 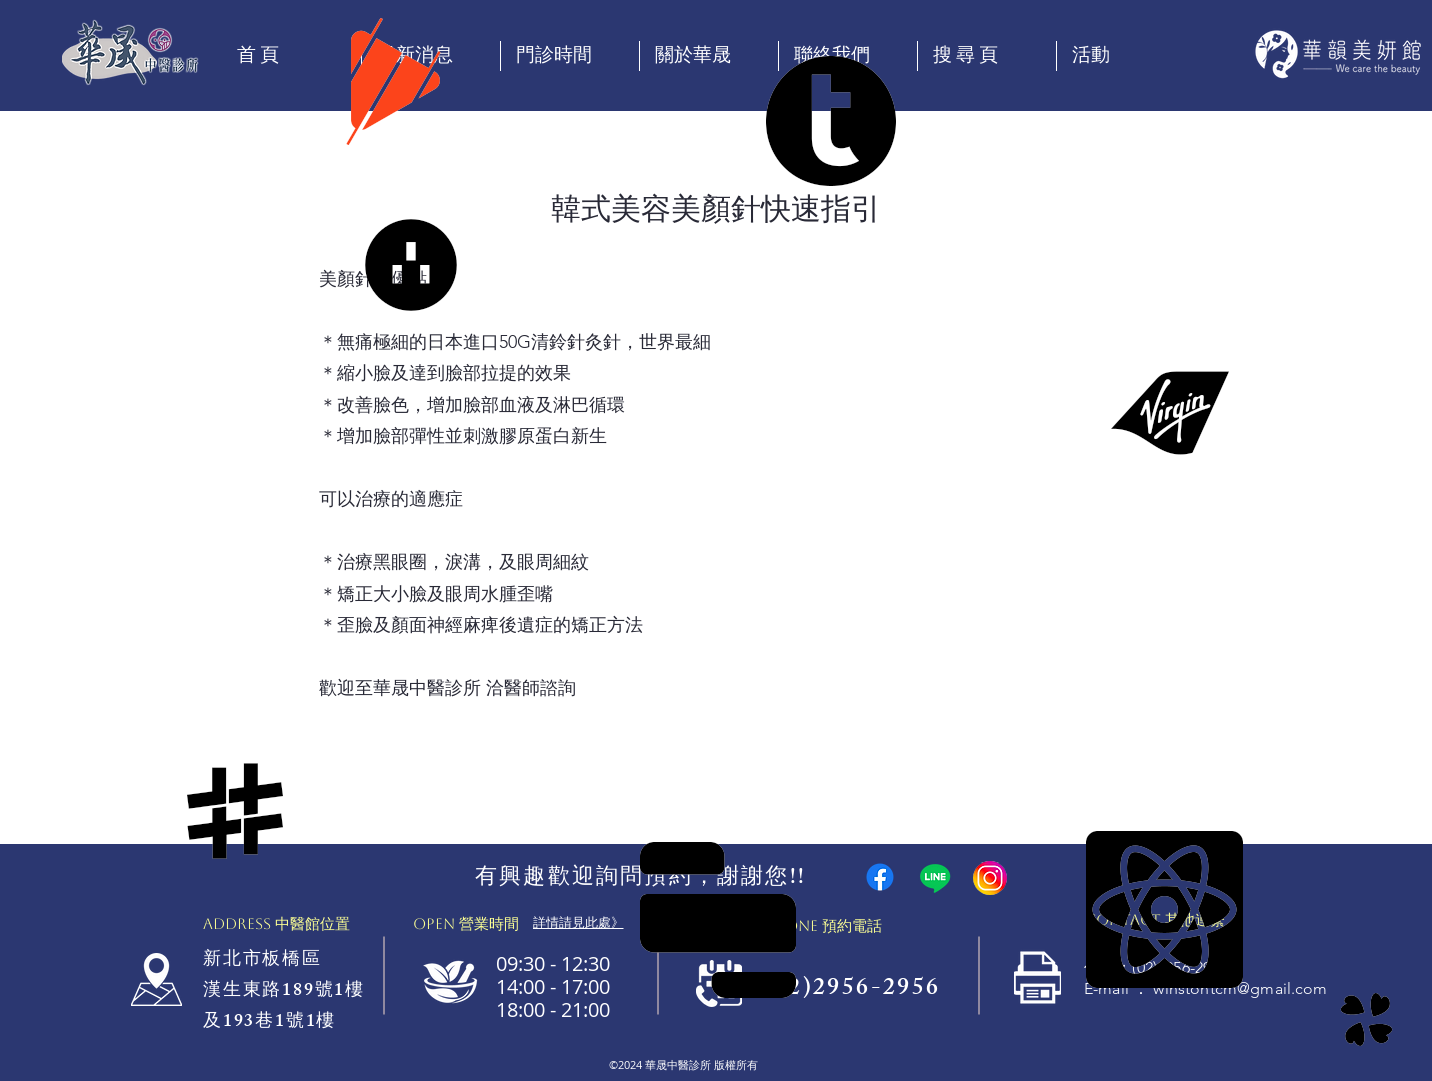 I want to click on virgin atlantic airline logo, so click(x=1170, y=413).